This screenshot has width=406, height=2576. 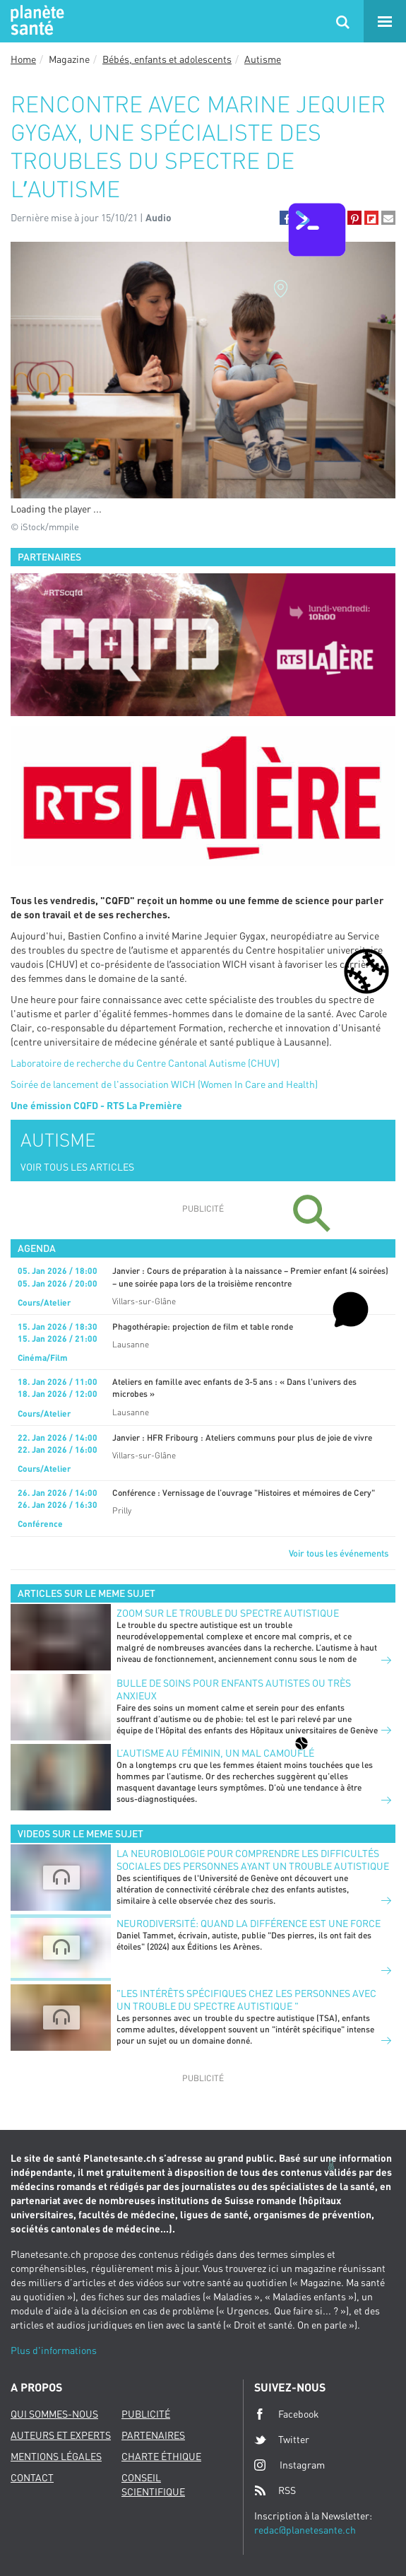 What do you see at coordinates (331, 2165) in the screenshot?
I see `view current temperature` at bounding box center [331, 2165].